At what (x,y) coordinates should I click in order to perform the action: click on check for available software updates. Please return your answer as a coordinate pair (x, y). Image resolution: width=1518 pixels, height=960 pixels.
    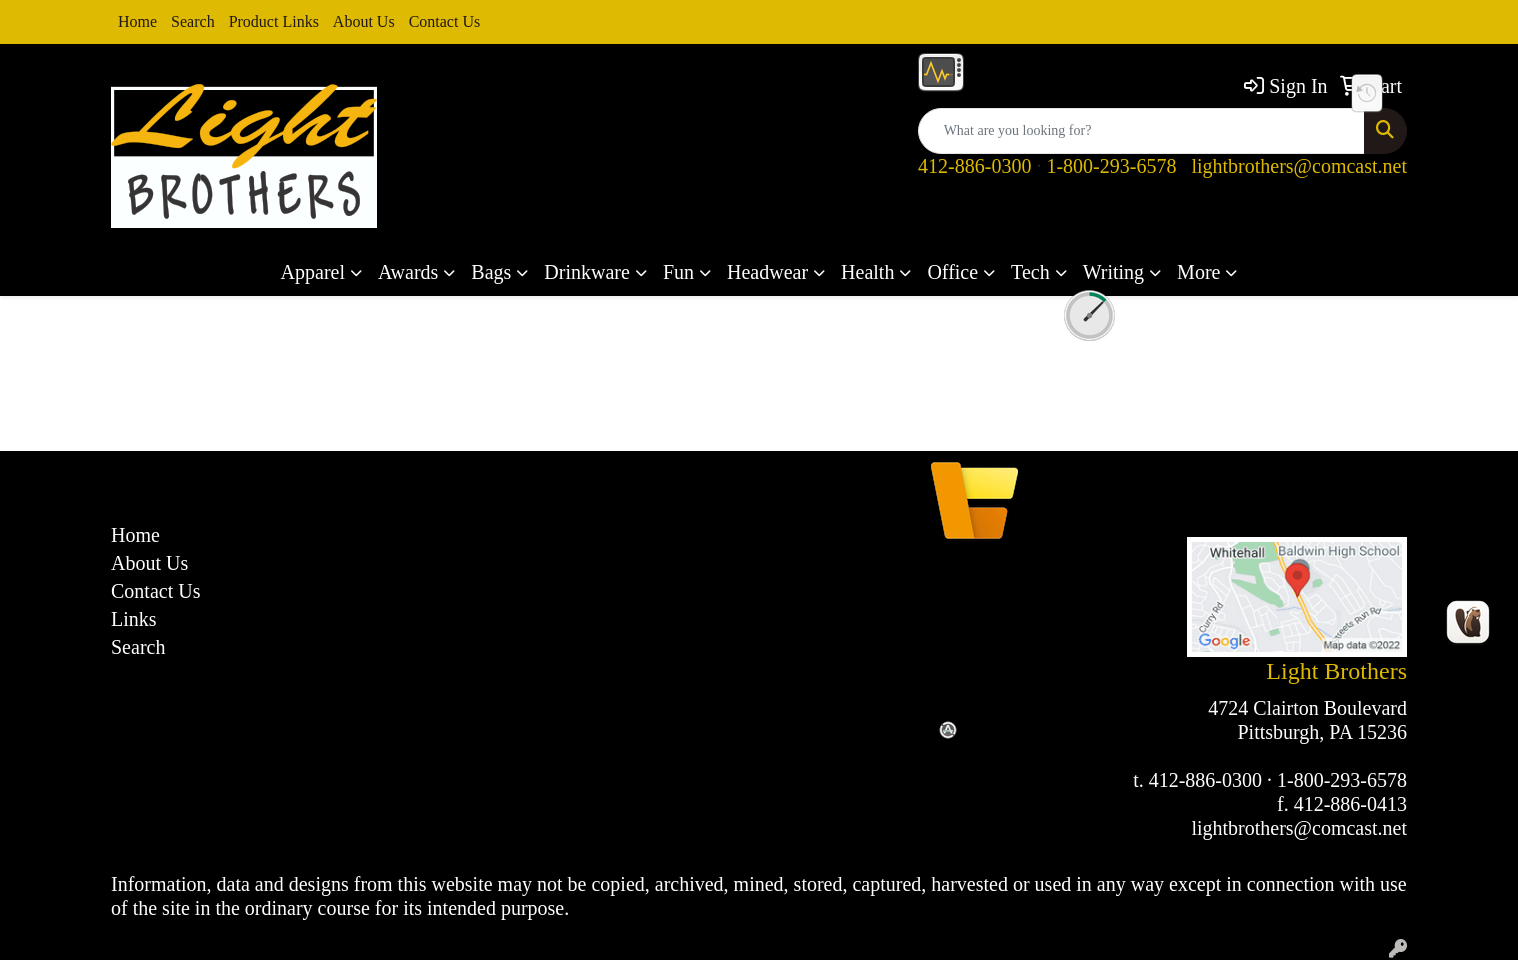
    Looking at the image, I should click on (948, 730).